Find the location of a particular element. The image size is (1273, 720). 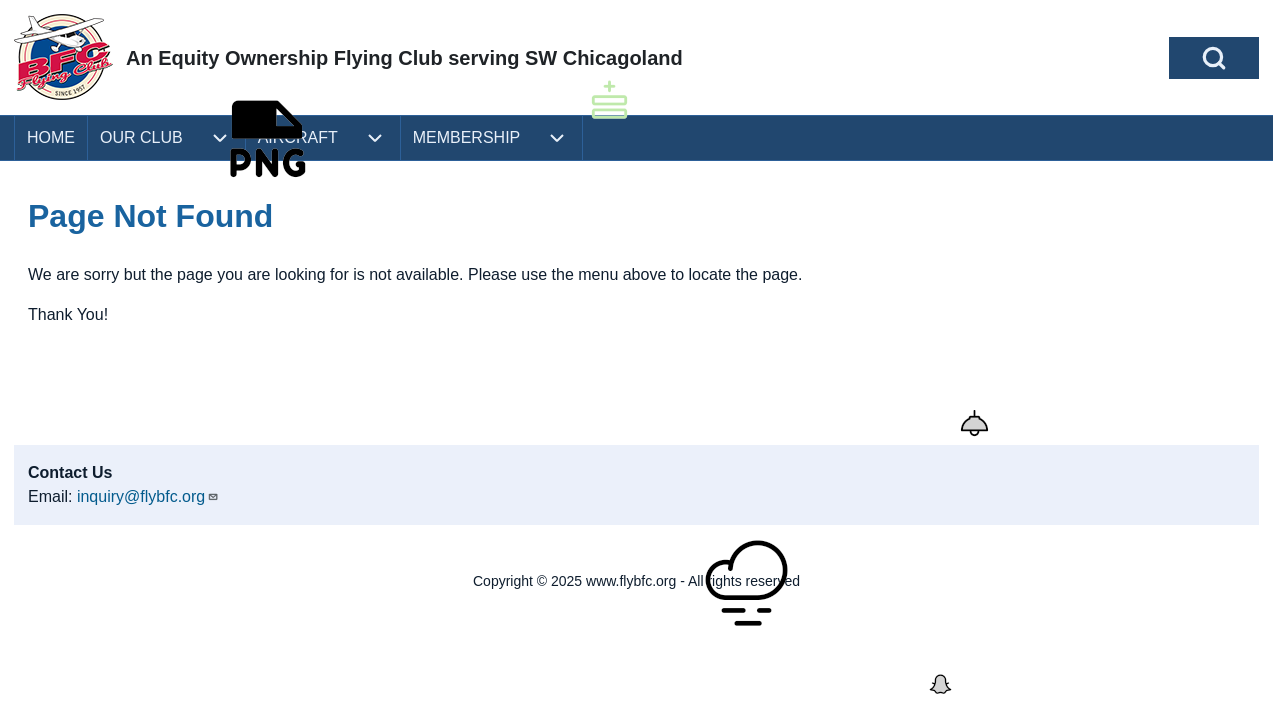

toggle pendant lamp on/off is located at coordinates (974, 424).